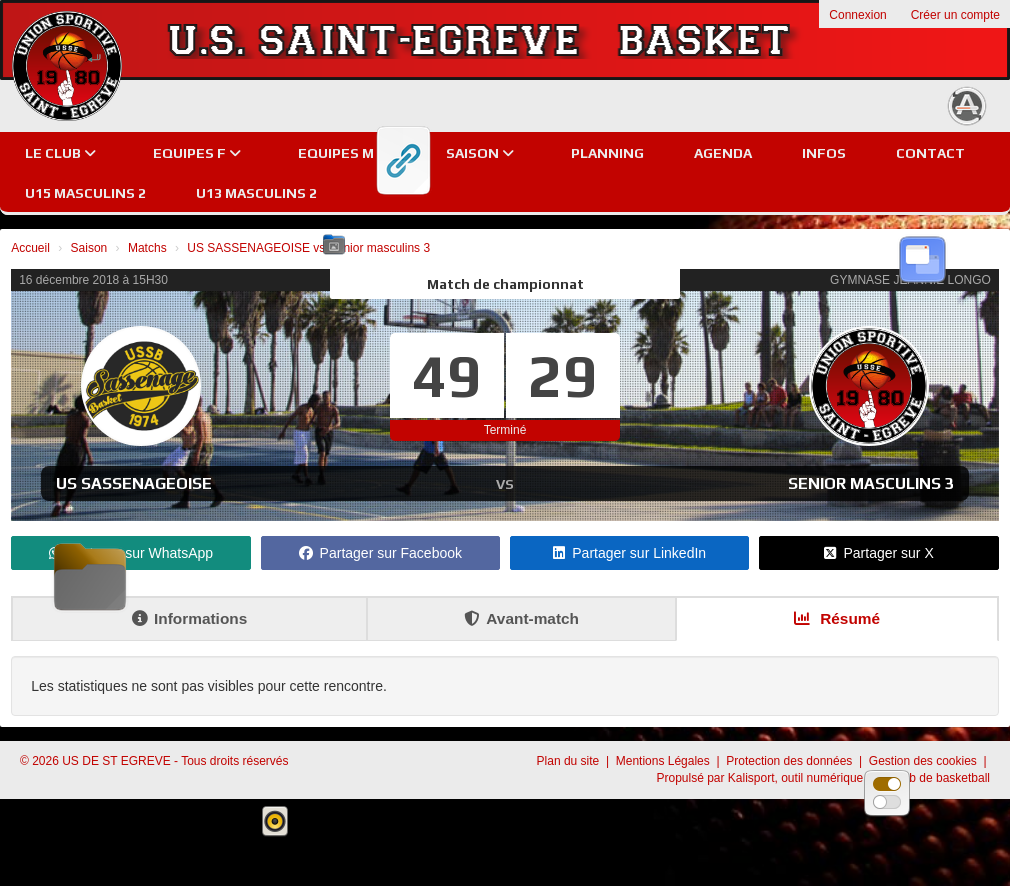 The image size is (1010, 886). Describe the element at coordinates (887, 793) in the screenshot. I see `open unity tweak tool settings` at that location.